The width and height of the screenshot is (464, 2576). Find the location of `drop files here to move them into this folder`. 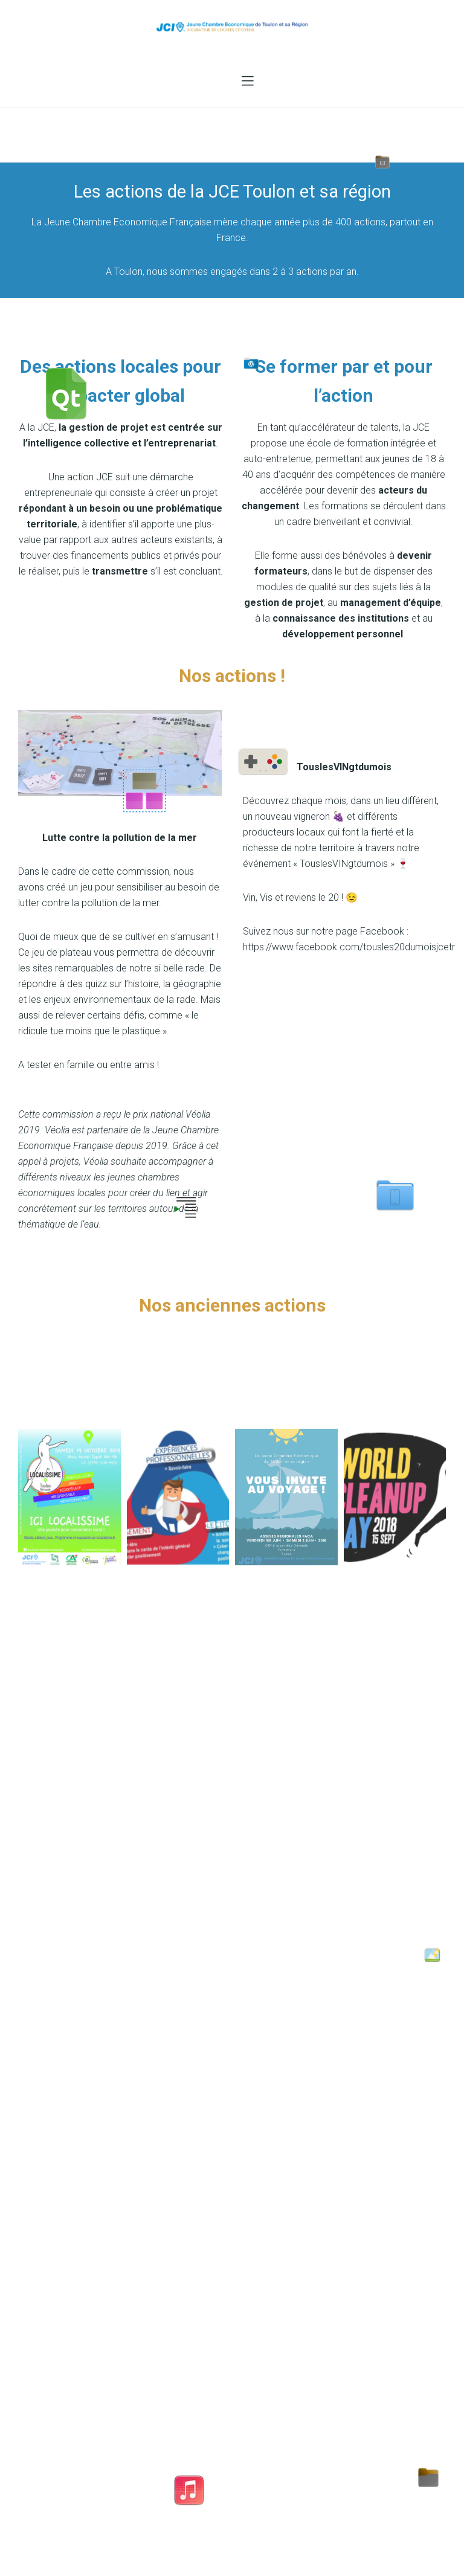

drop files here to move them into this folder is located at coordinates (428, 2478).